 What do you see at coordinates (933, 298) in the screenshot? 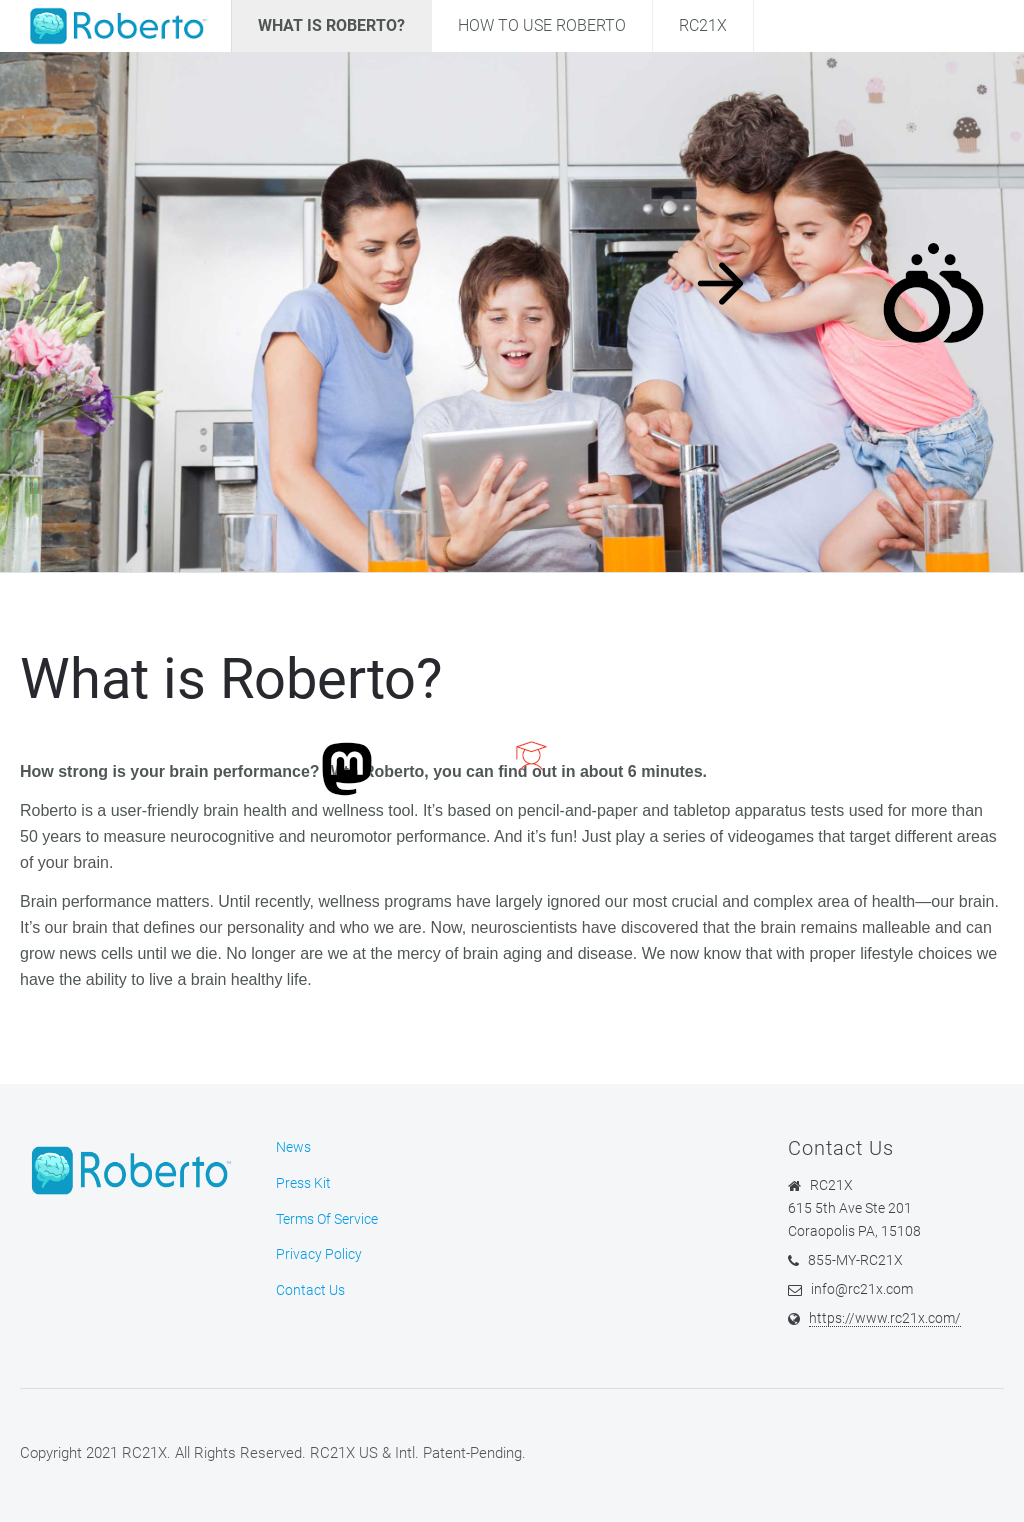
I see `indicates criminal or arrest-related content` at bounding box center [933, 298].